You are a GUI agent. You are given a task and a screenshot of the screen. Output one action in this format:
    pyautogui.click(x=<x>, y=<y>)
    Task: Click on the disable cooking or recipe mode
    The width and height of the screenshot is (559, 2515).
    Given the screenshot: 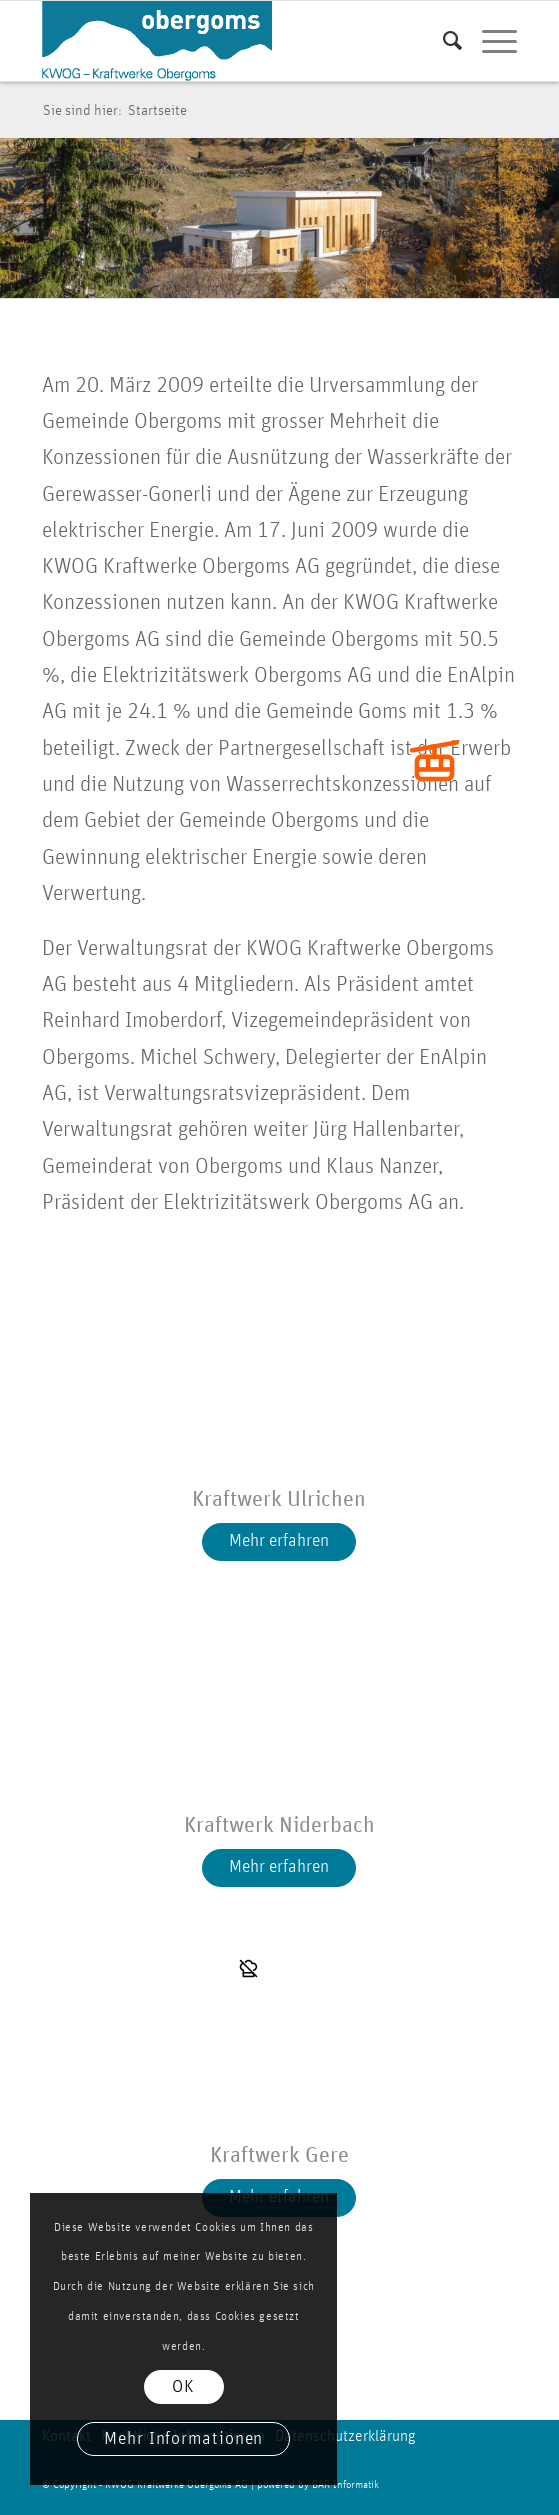 What is the action you would take?
    pyautogui.click(x=248, y=1968)
    